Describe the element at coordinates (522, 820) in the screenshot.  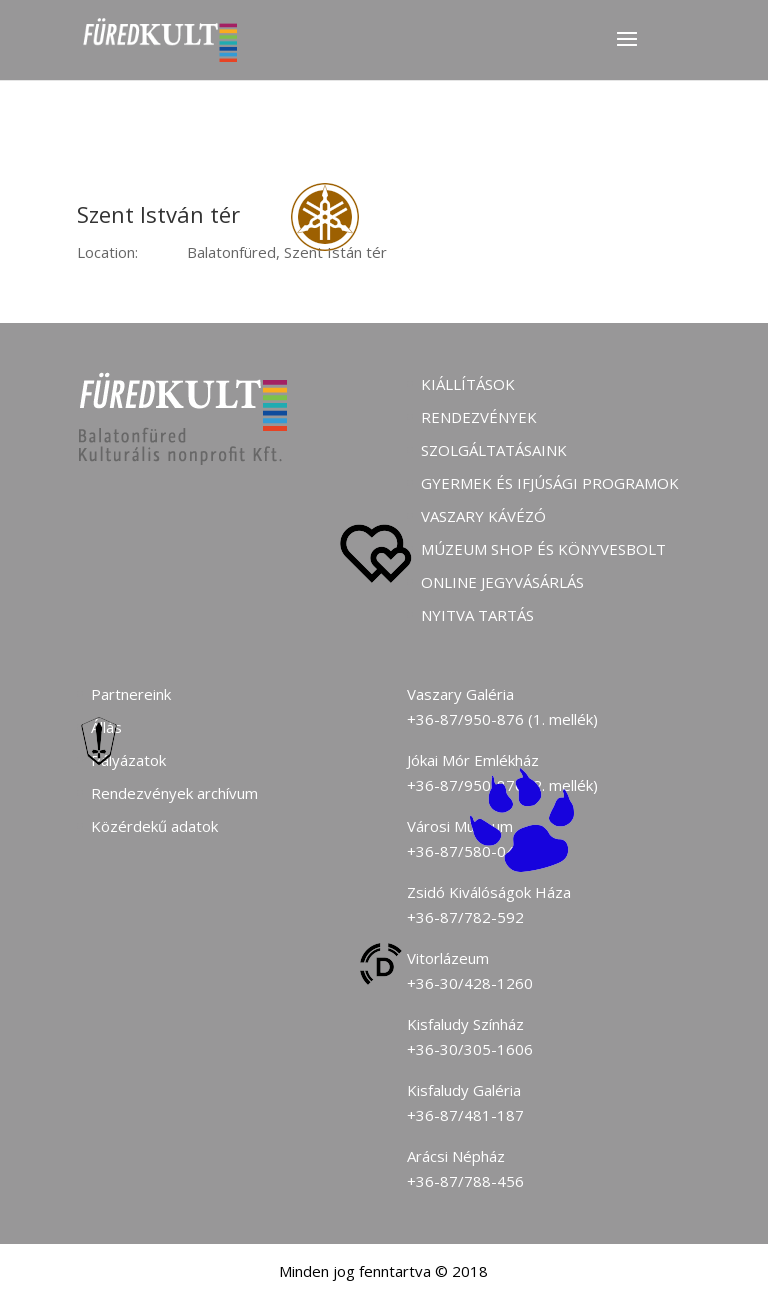
I see `lazarus IDE logo` at that location.